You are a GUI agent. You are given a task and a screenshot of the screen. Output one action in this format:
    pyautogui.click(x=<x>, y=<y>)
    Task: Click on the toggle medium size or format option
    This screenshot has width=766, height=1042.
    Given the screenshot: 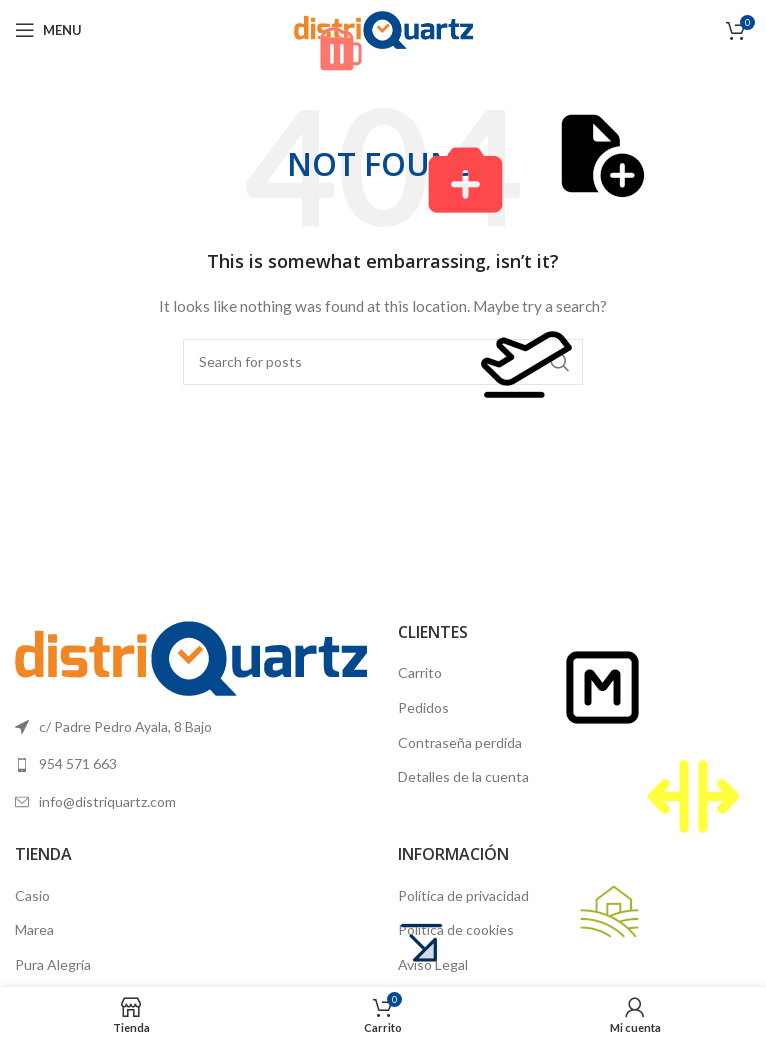 What is the action you would take?
    pyautogui.click(x=602, y=687)
    